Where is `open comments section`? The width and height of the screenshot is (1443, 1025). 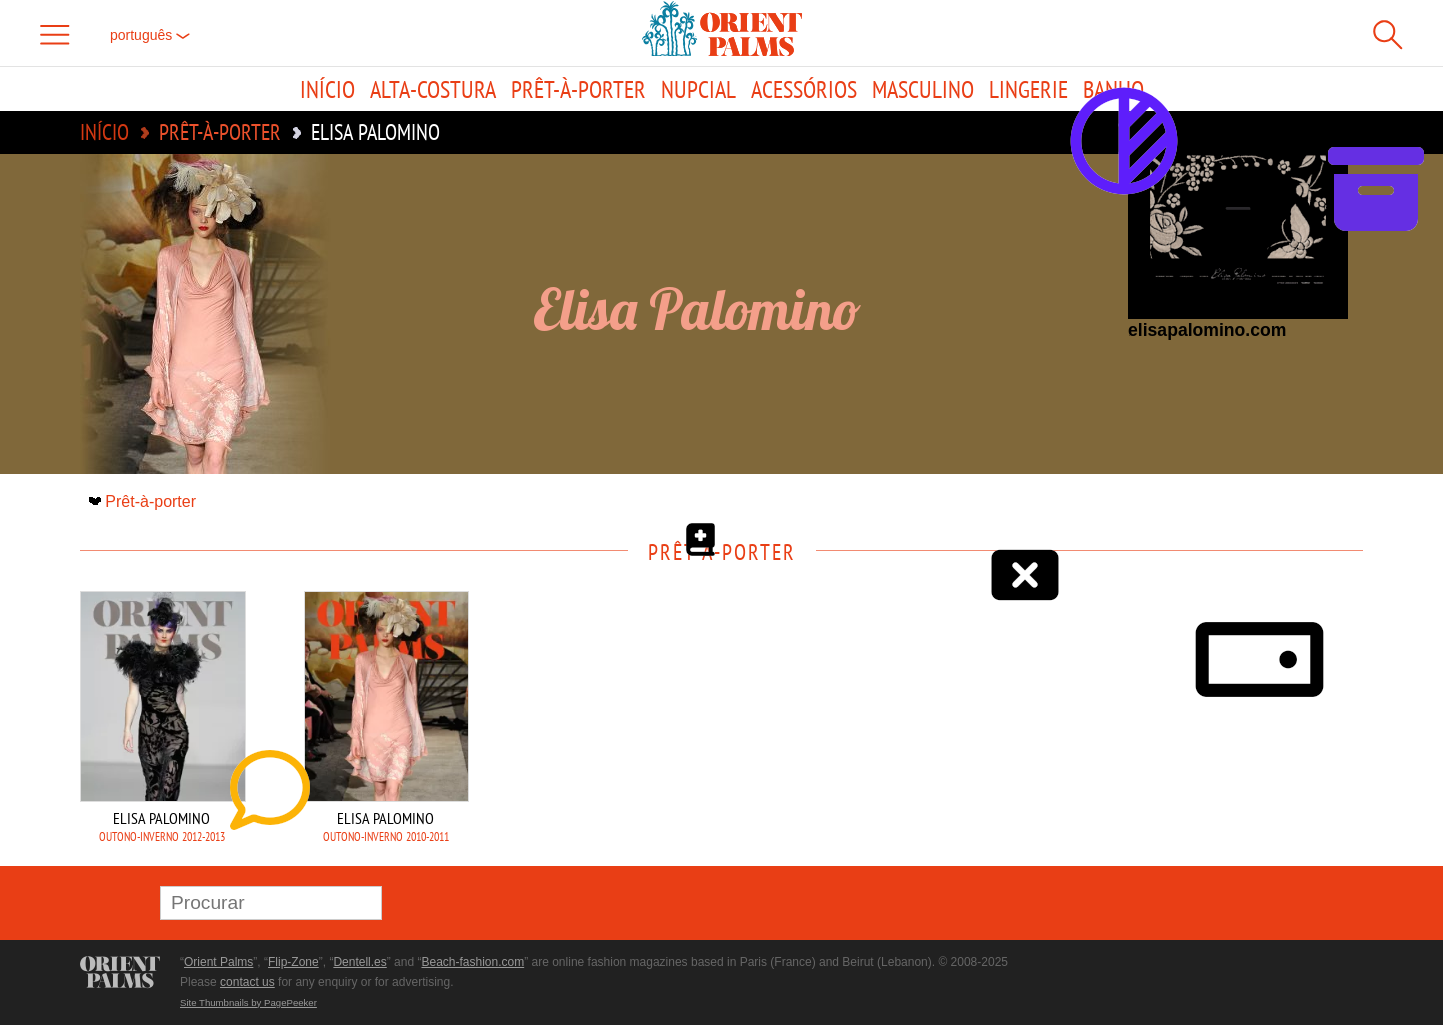 open comments section is located at coordinates (270, 790).